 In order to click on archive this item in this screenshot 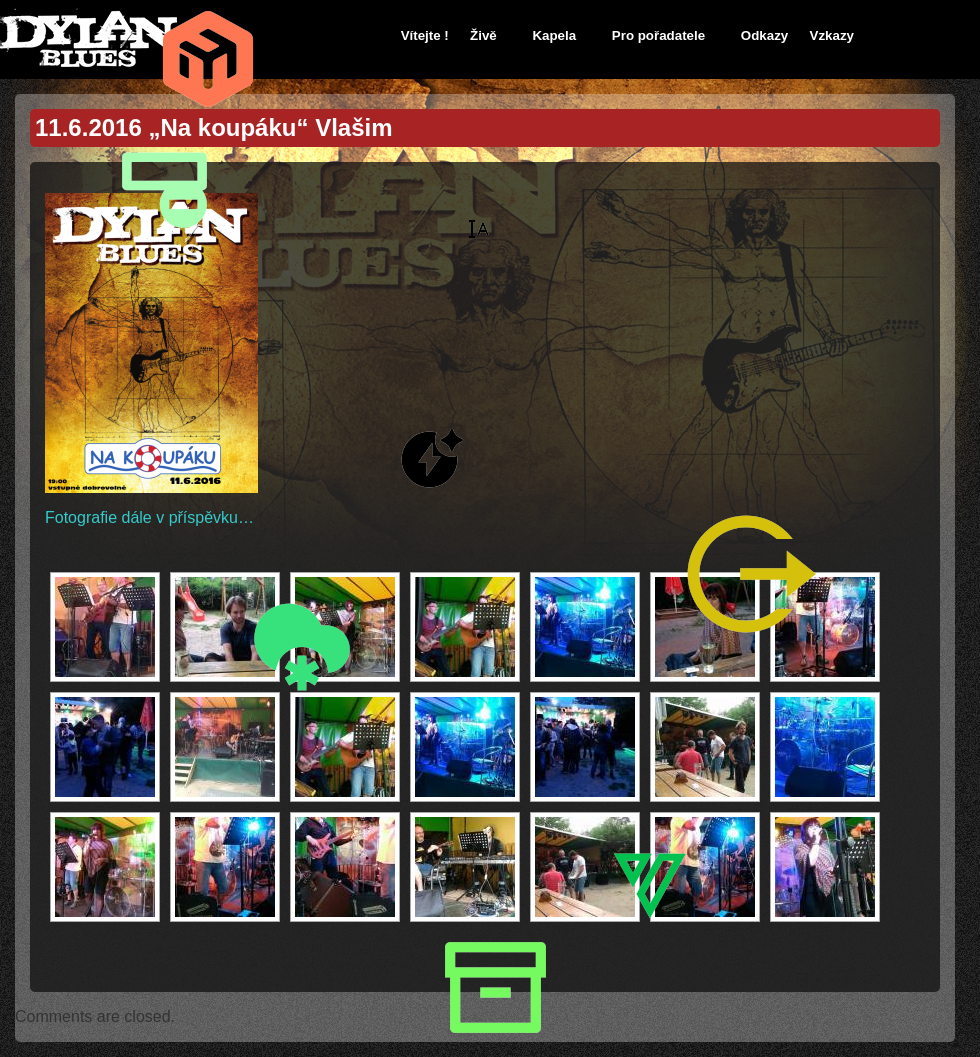, I will do `click(495, 987)`.